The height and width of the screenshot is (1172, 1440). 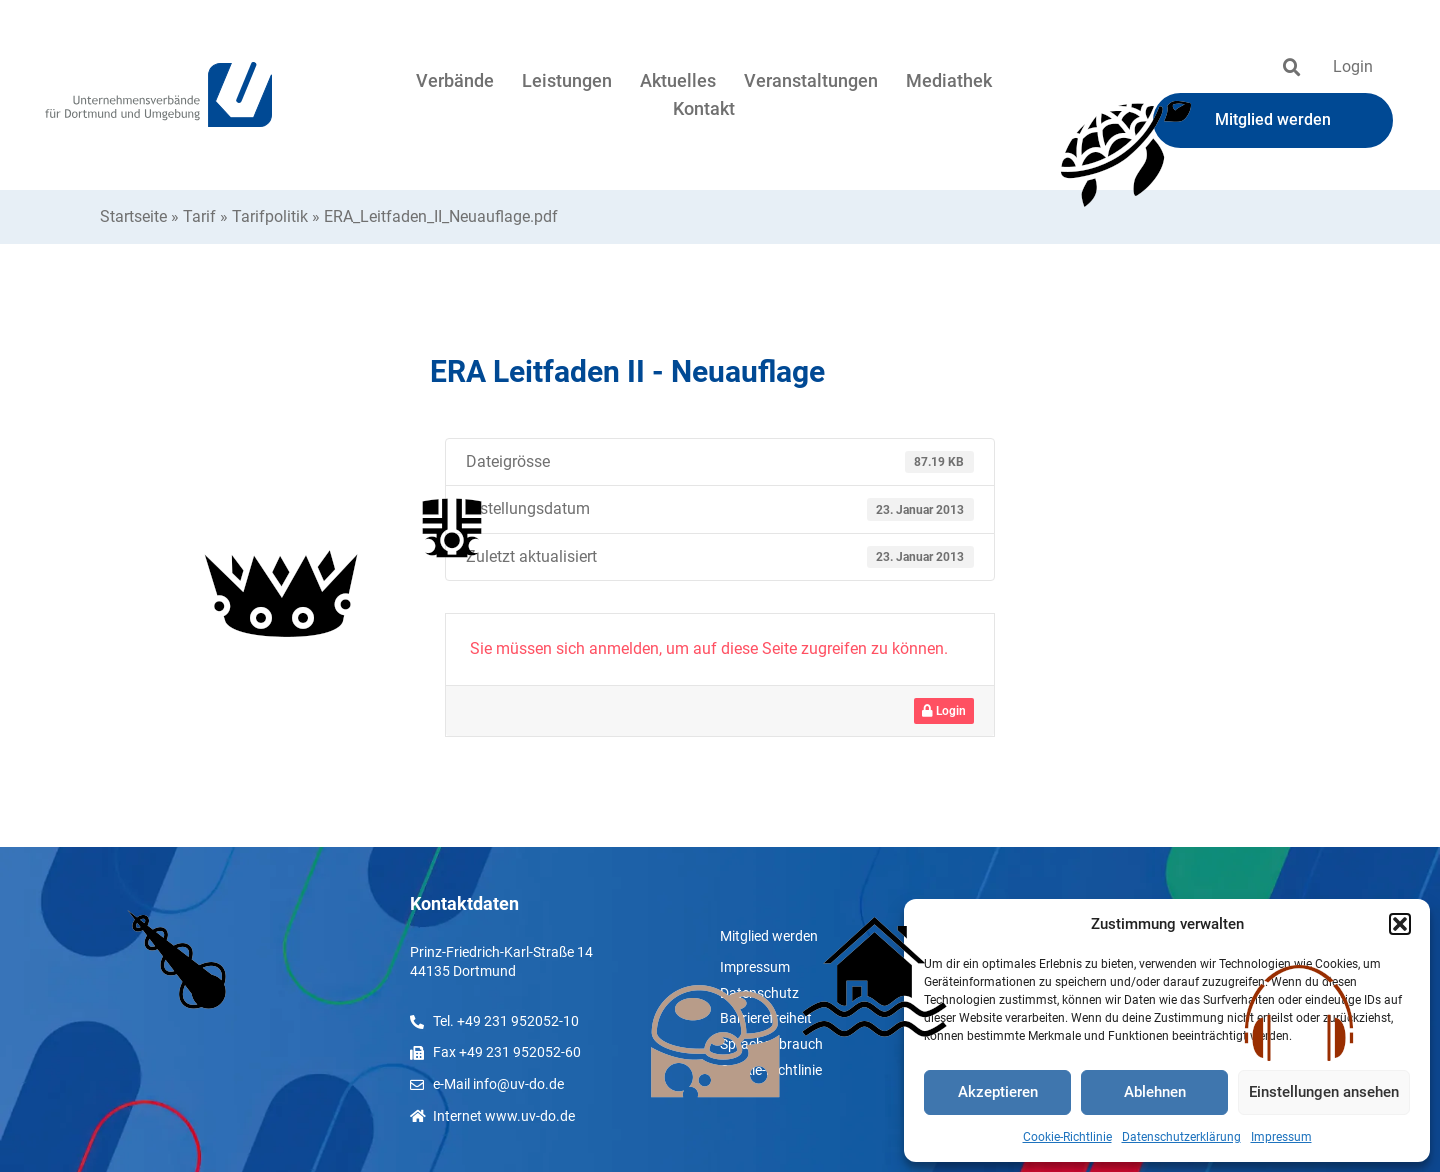 What do you see at coordinates (1126, 154) in the screenshot?
I see `indicates marine wildlife or ocean conservation content` at bounding box center [1126, 154].